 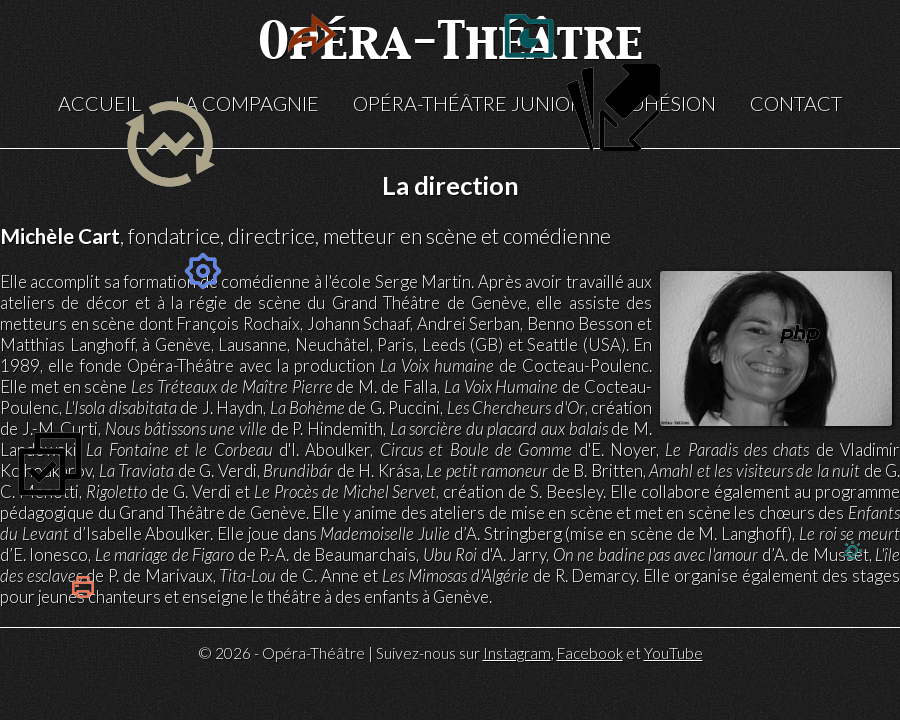 What do you see at coordinates (529, 36) in the screenshot?
I see `access analytics or reports folder` at bounding box center [529, 36].